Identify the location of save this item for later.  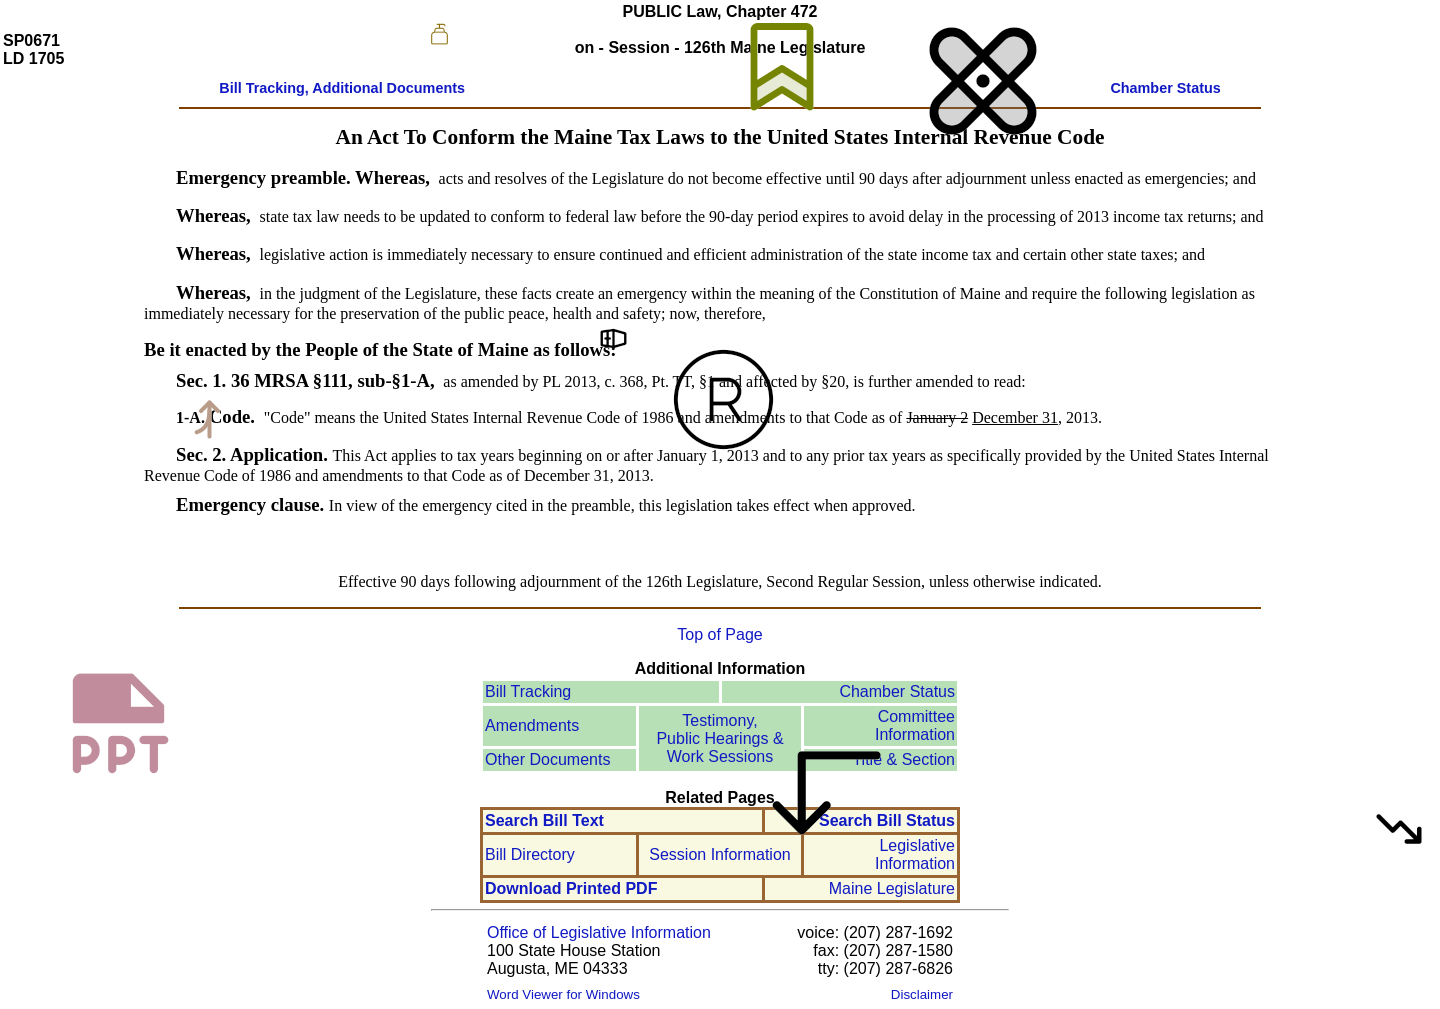
(782, 65).